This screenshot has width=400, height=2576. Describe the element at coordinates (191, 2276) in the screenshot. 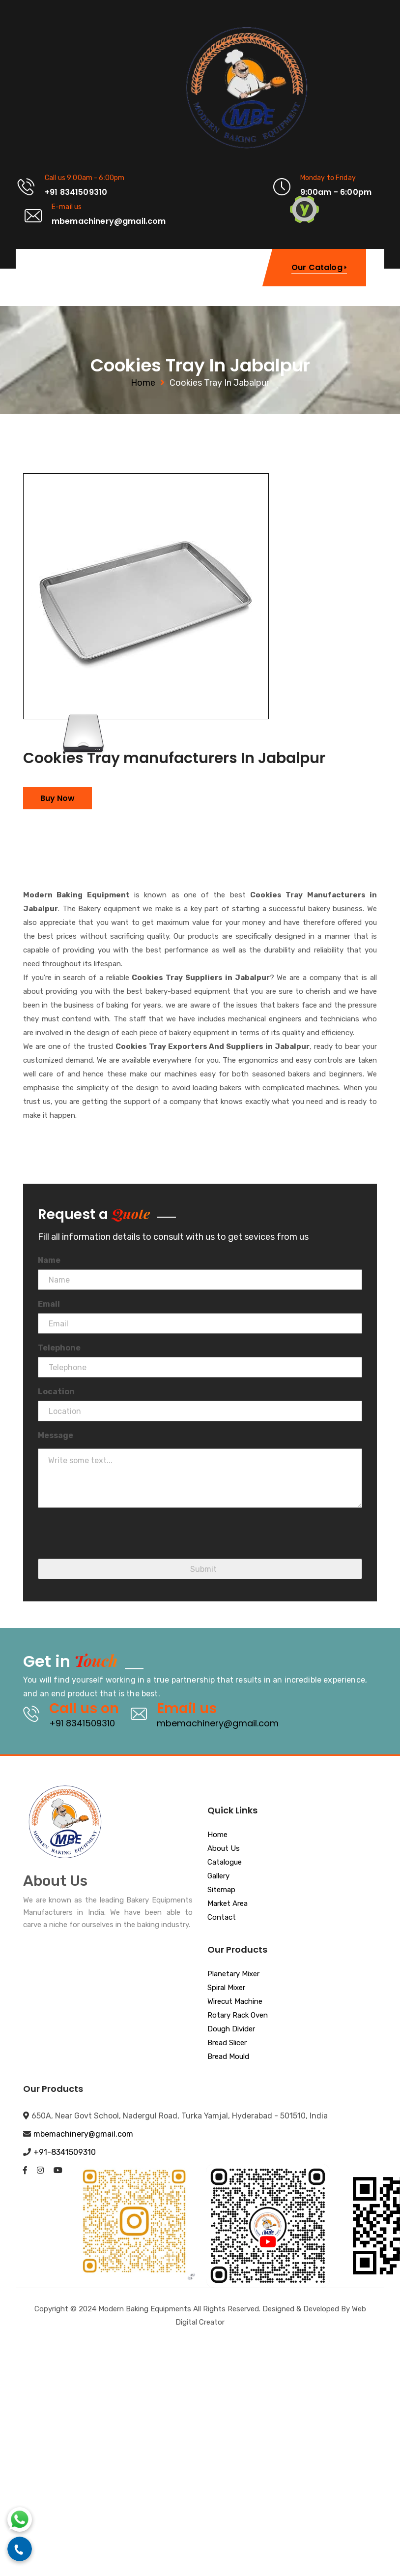

I see `connect beats wireless earbuds via bluetooth` at that location.